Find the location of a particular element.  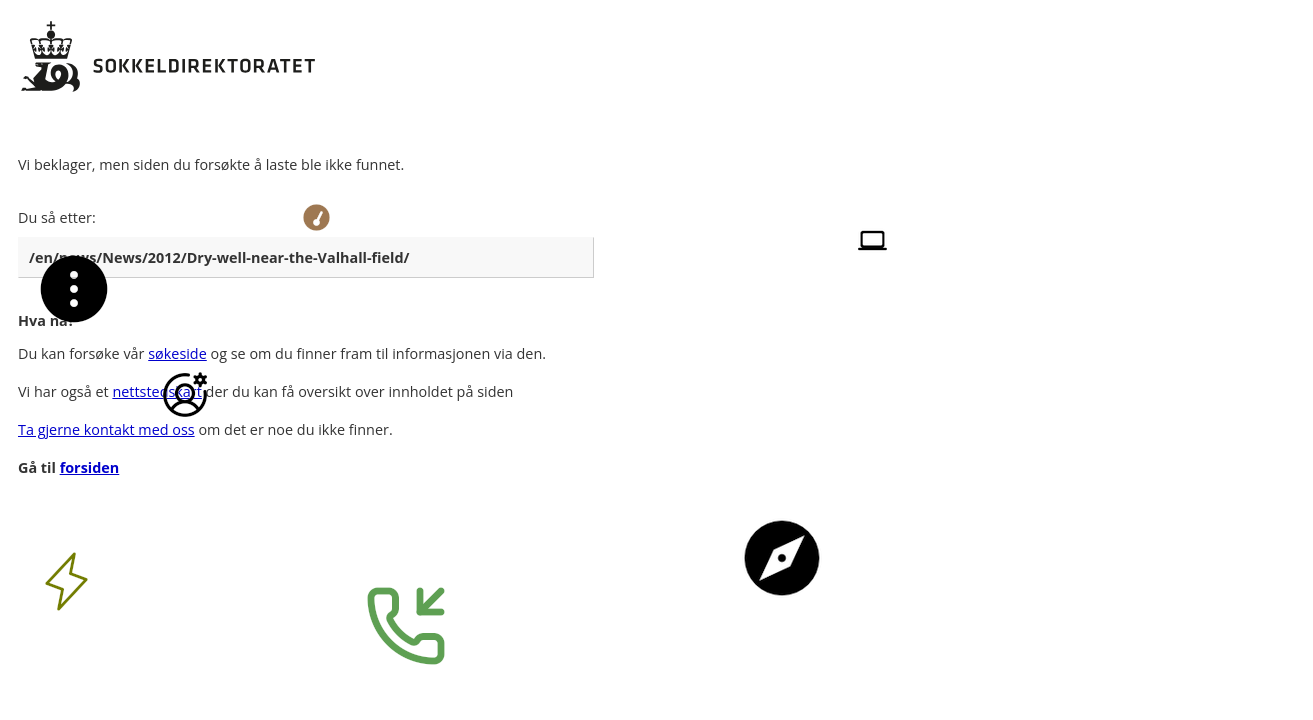

access user profile settings is located at coordinates (185, 395).